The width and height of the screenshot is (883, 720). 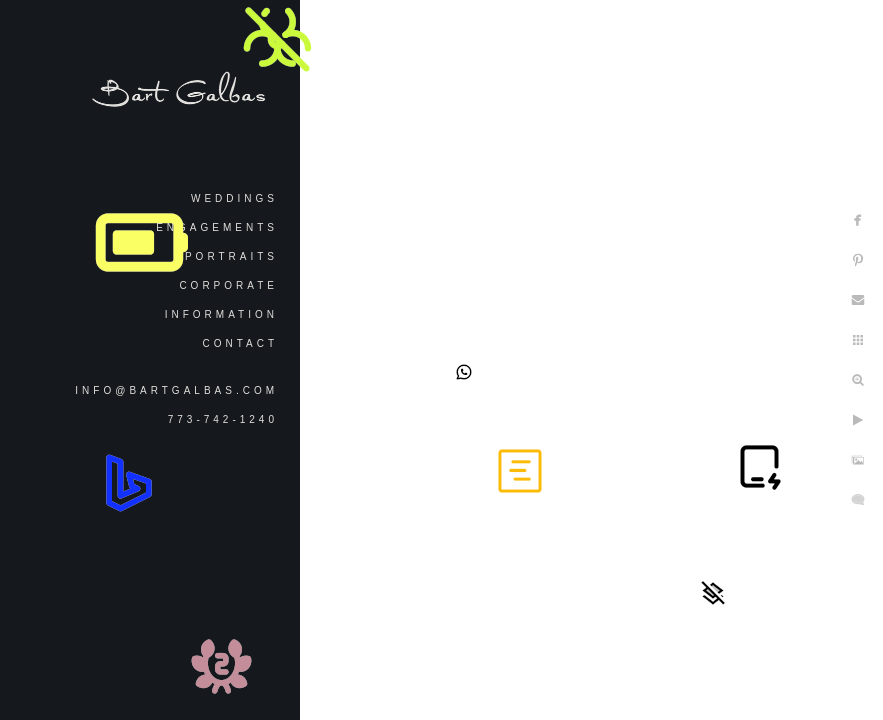 I want to click on iPad charging status, so click(x=759, y=466).